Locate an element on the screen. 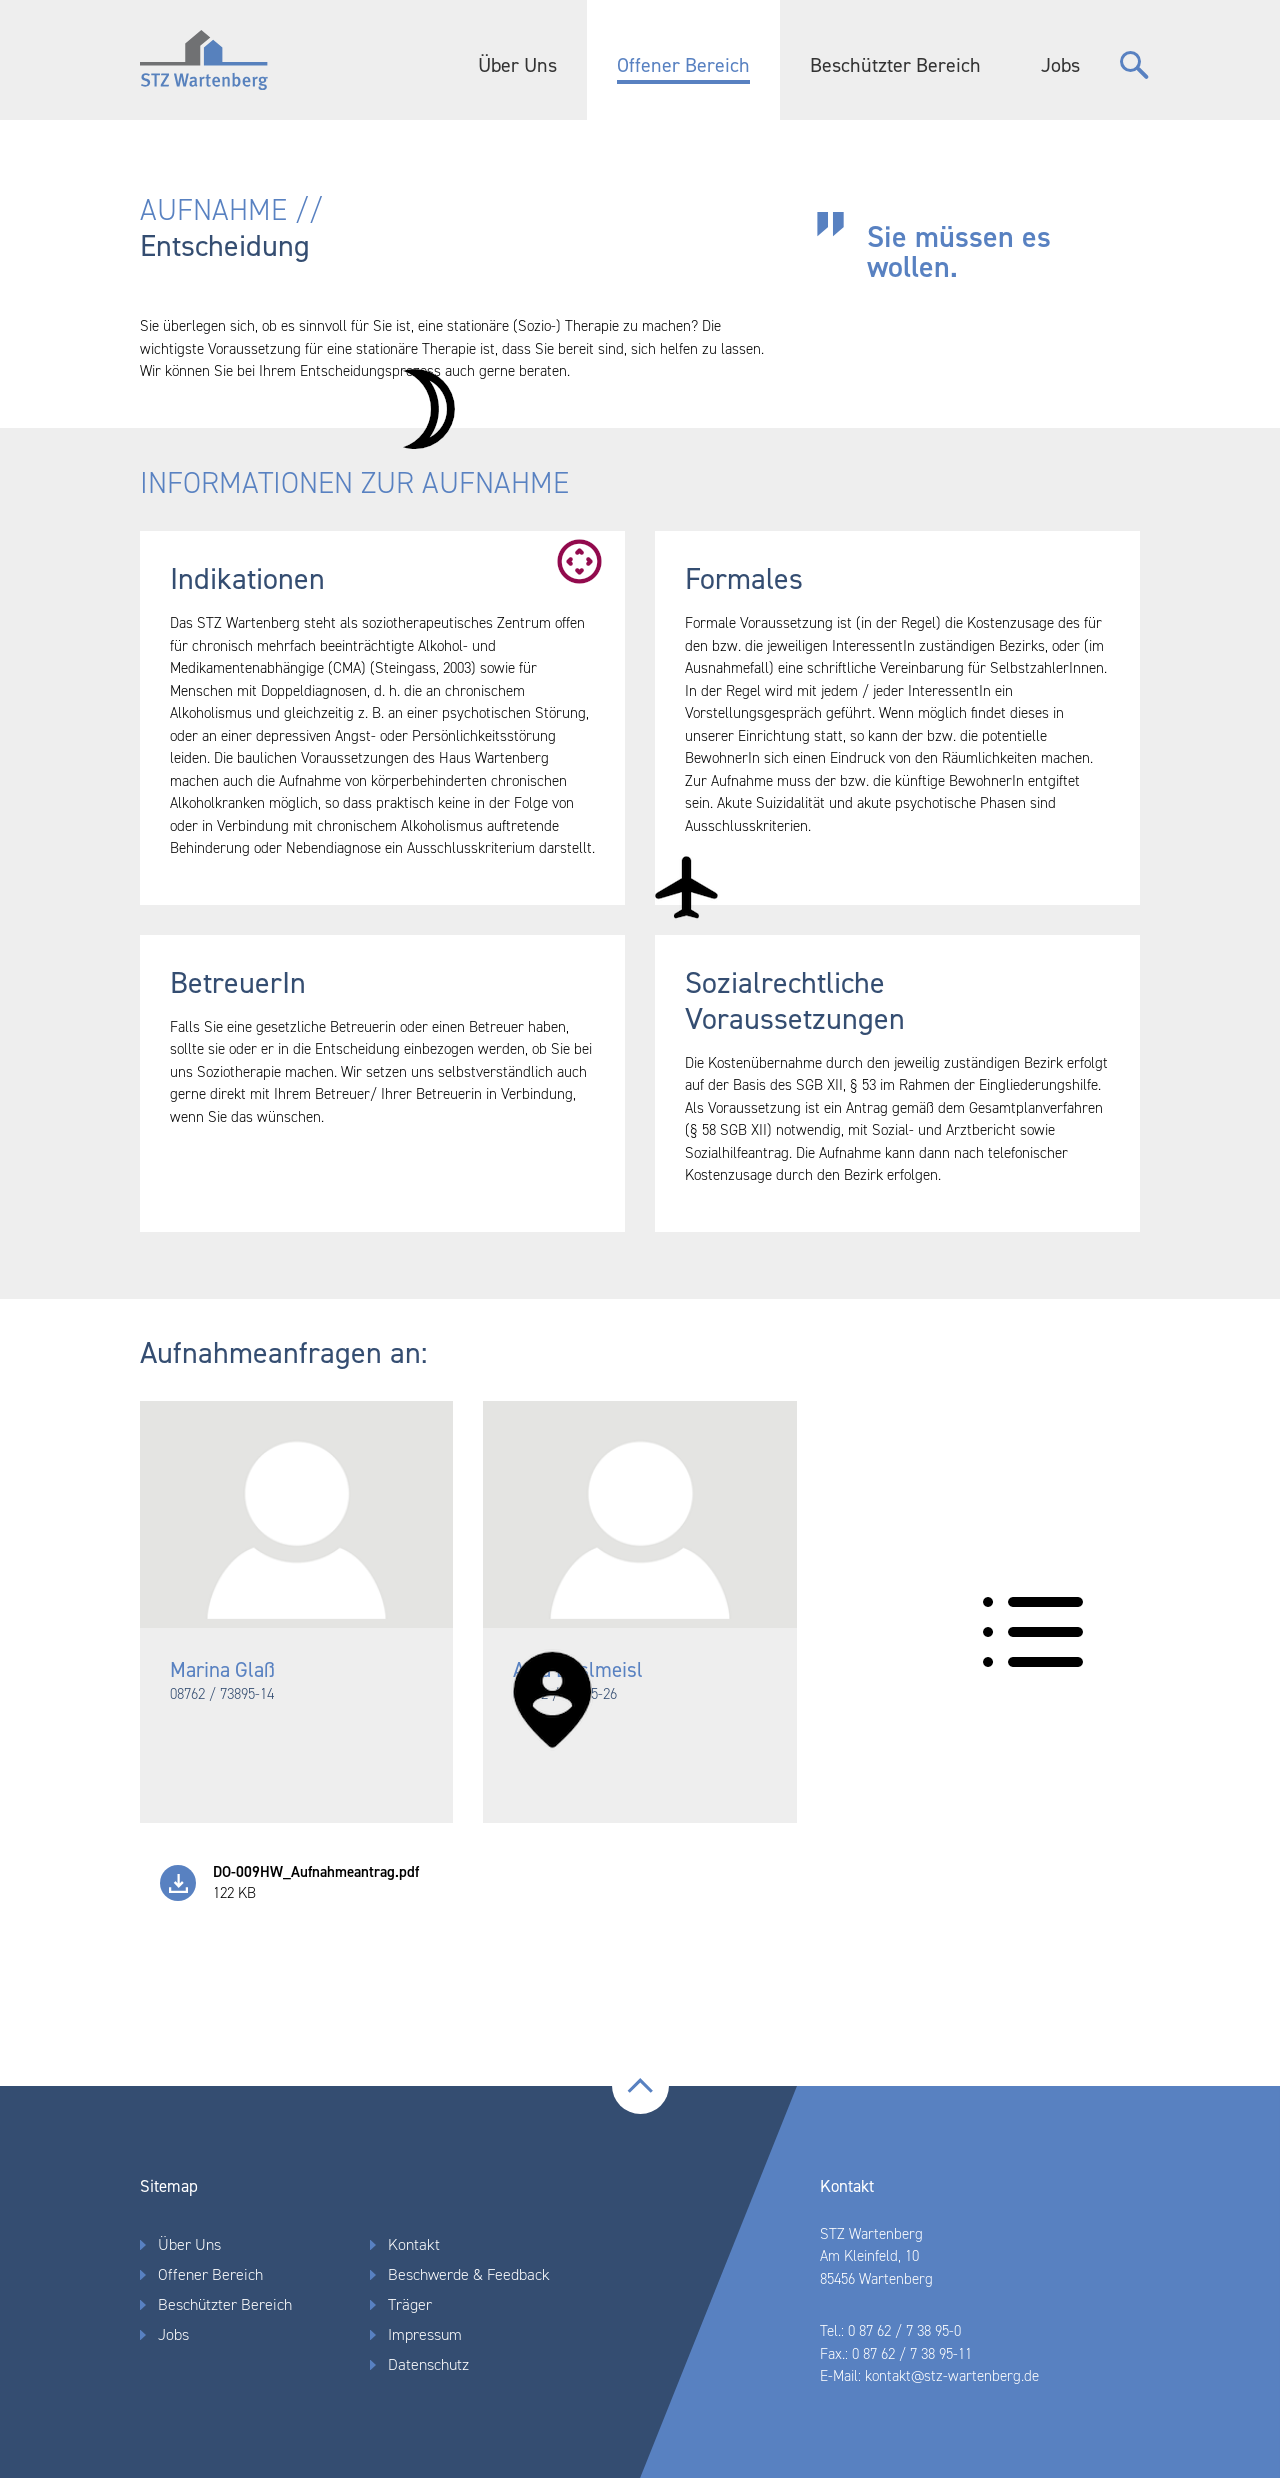  navigate or pan in multiple directions is located at coordinates (579, 561).